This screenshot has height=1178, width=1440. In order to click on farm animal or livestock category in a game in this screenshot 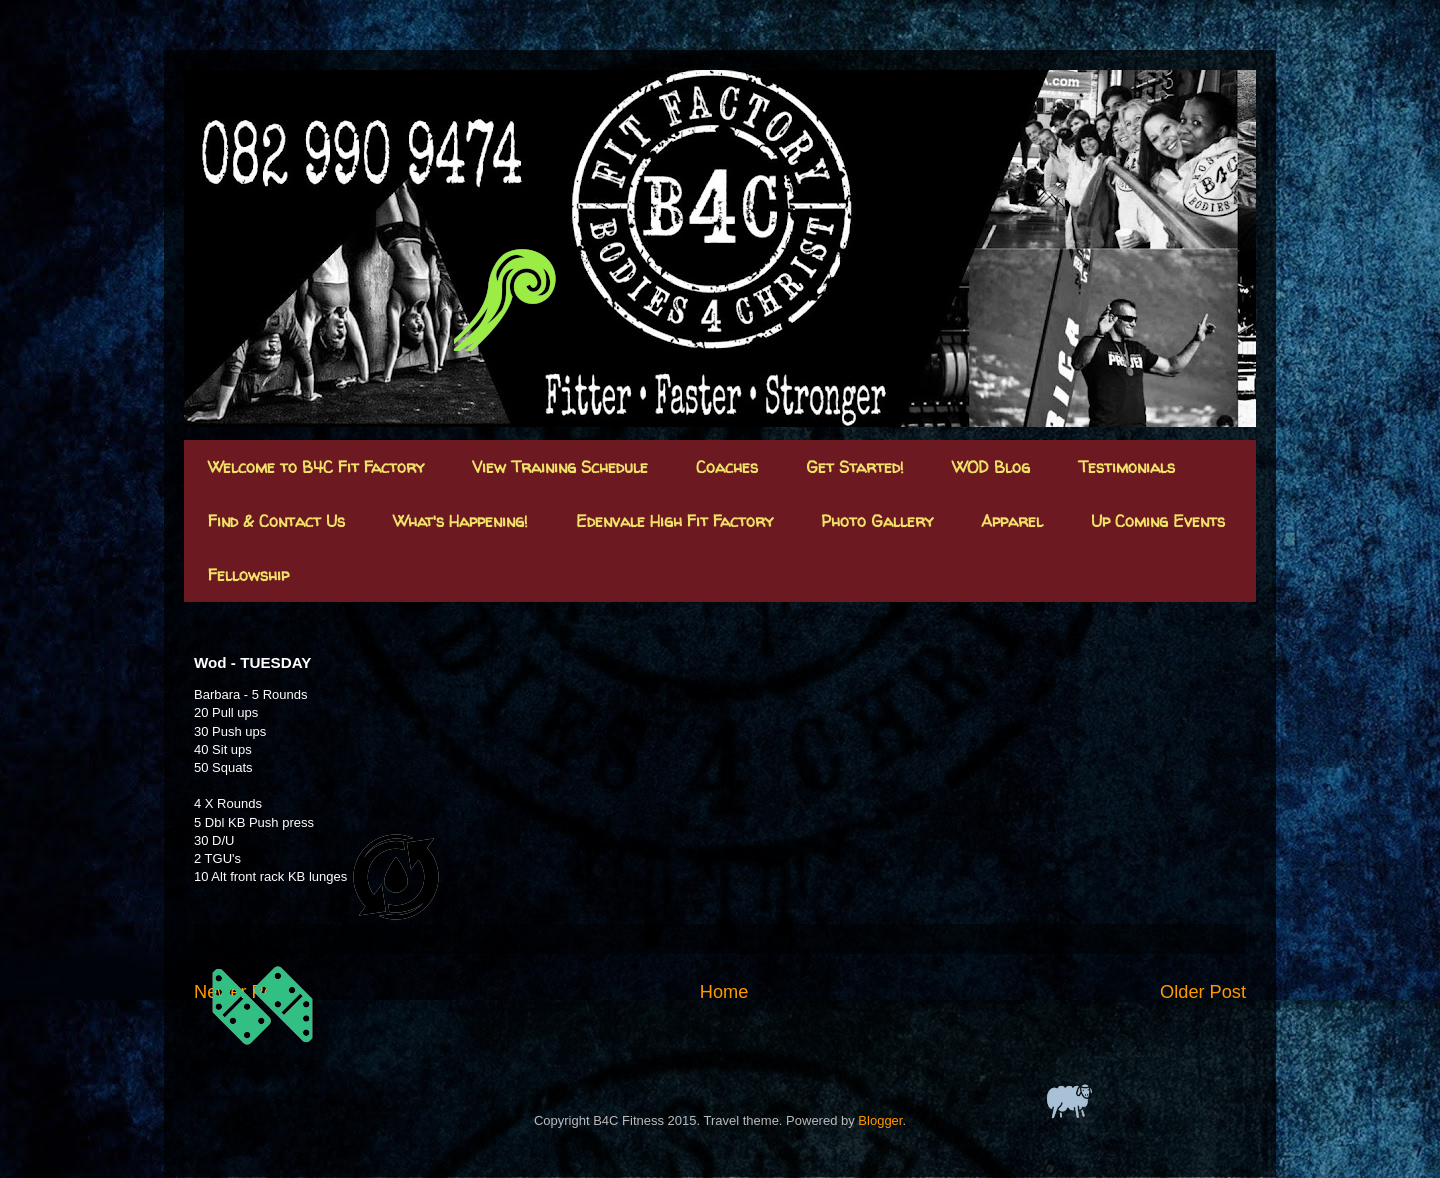, I will do `click(1069, 1100)`.